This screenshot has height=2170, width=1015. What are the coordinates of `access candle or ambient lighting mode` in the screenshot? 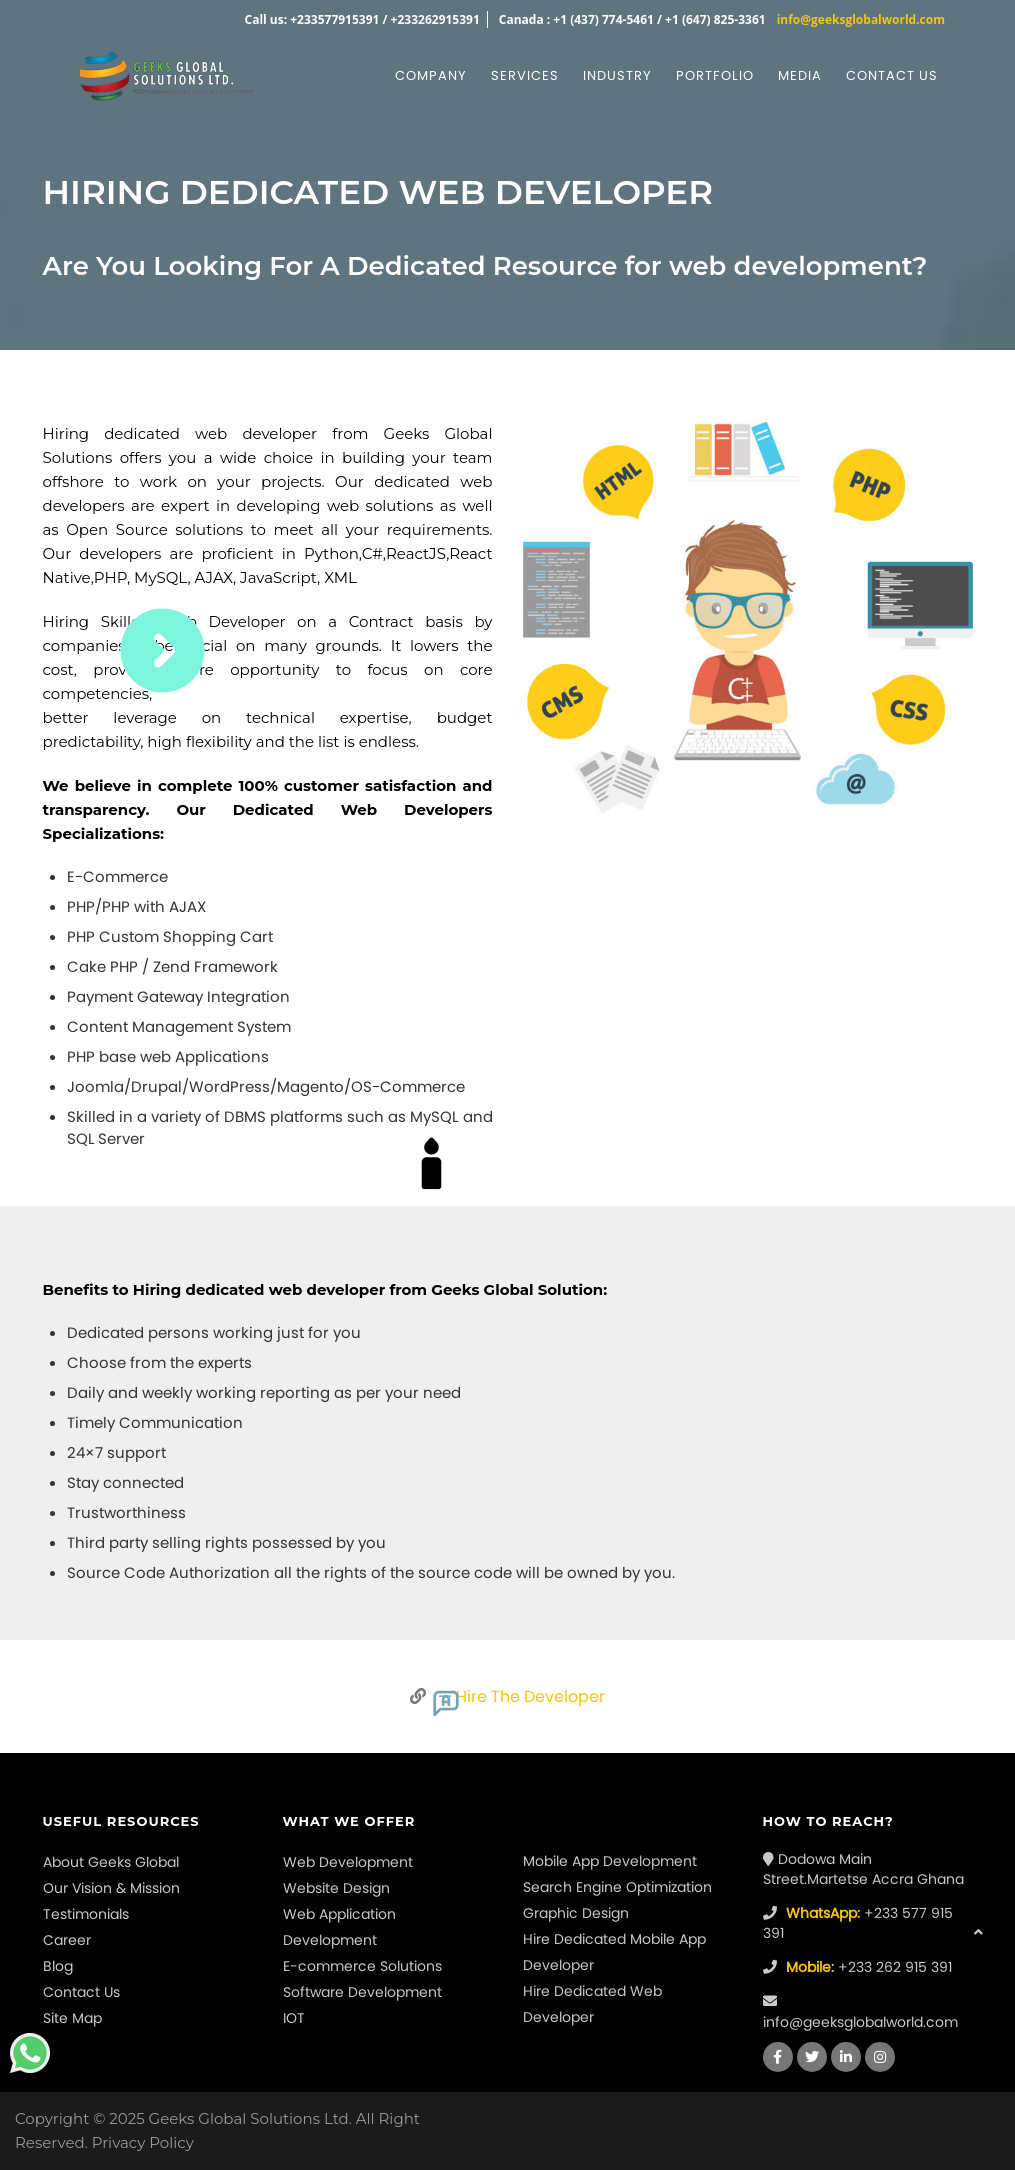 It's located at (431, 1164).